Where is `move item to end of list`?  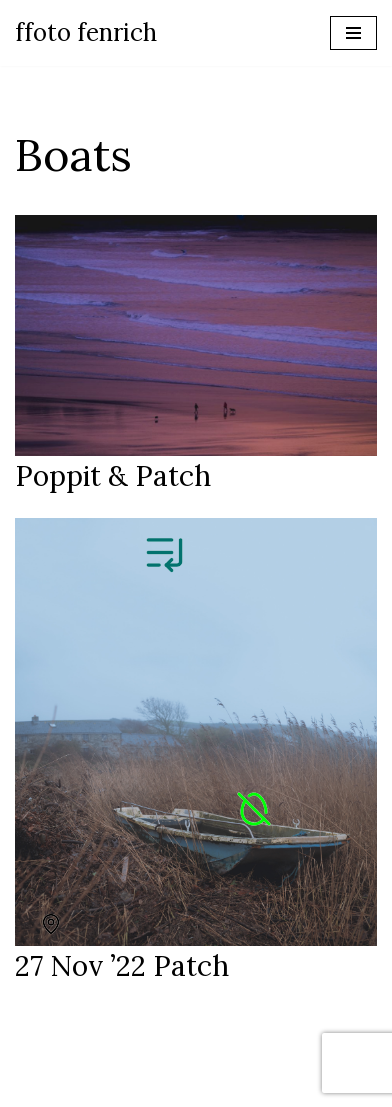
move item to end of list is located at coordinates (164, 552).